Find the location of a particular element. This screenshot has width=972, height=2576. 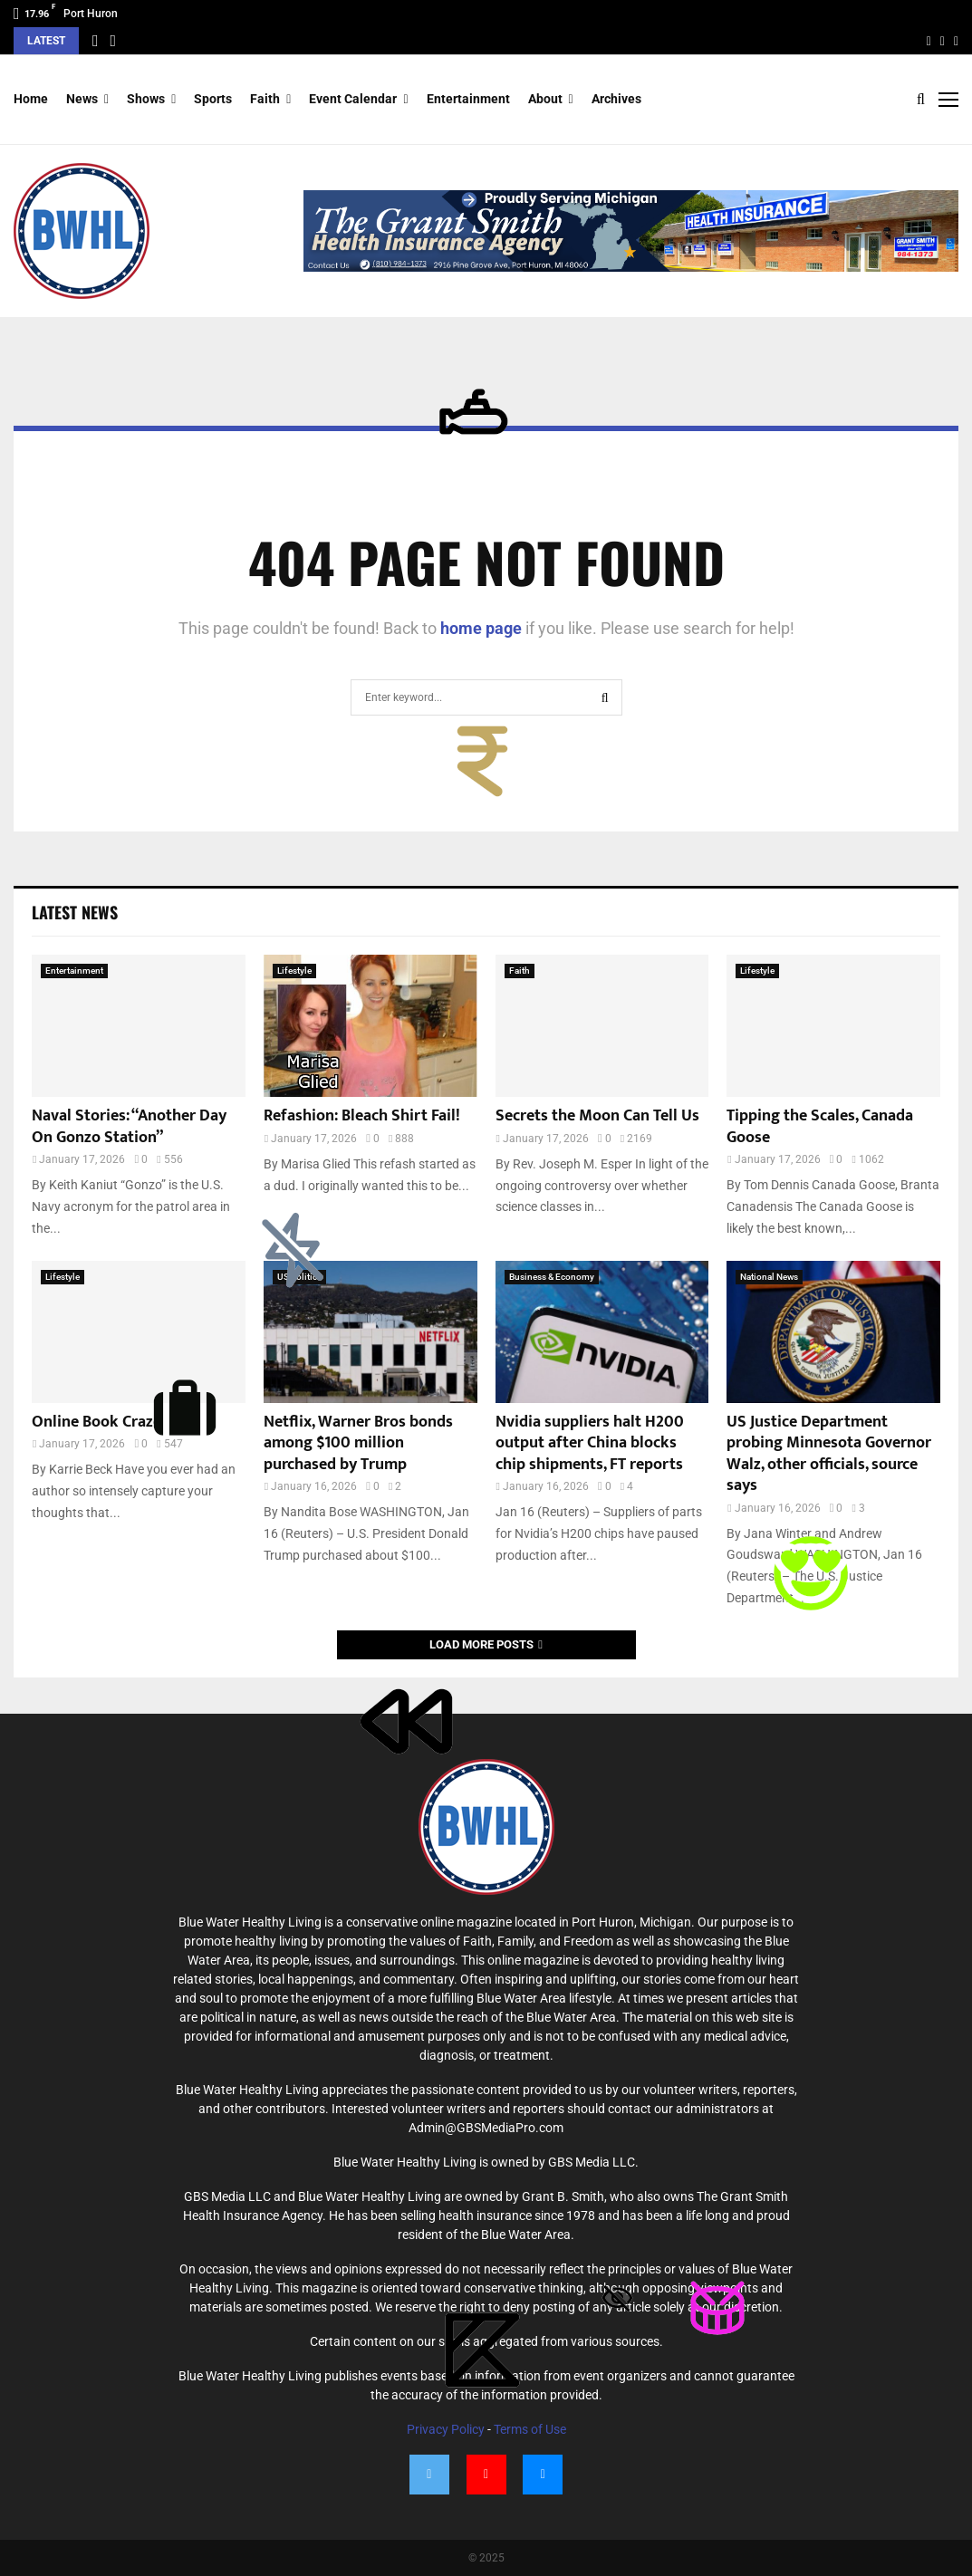

indicates kotlin programming language is located at coordinates (482, 2350).